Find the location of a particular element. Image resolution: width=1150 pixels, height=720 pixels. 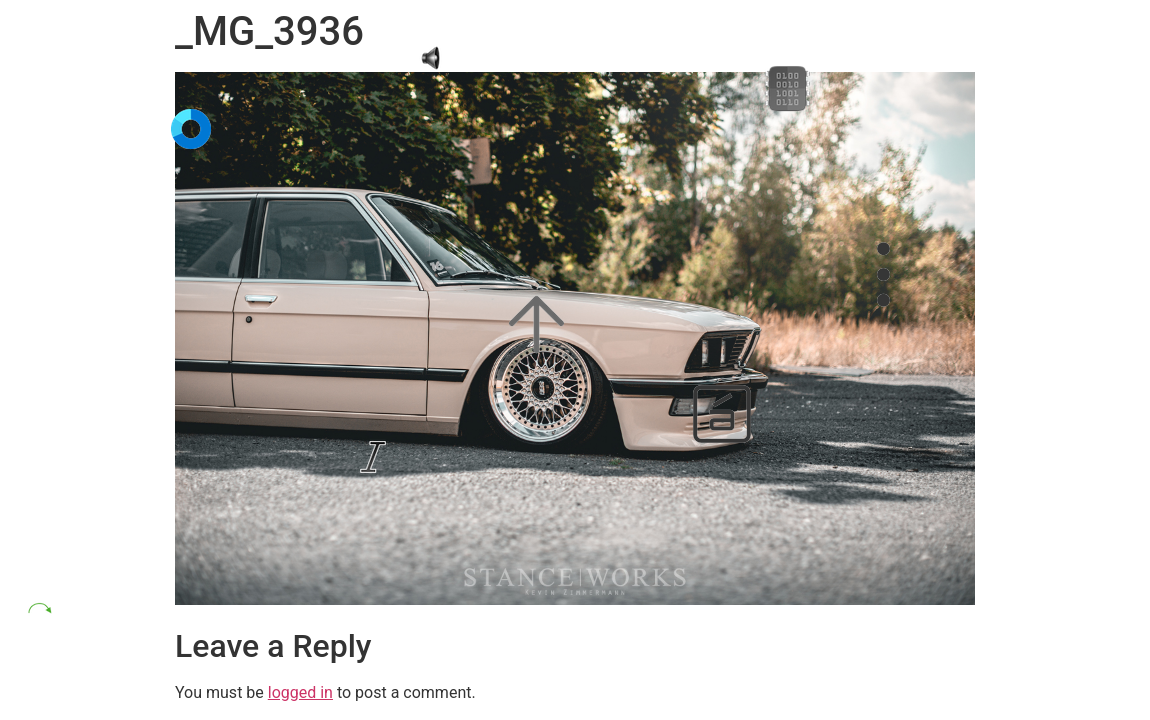

redo the last undone action is located at coordinates (40, 608).